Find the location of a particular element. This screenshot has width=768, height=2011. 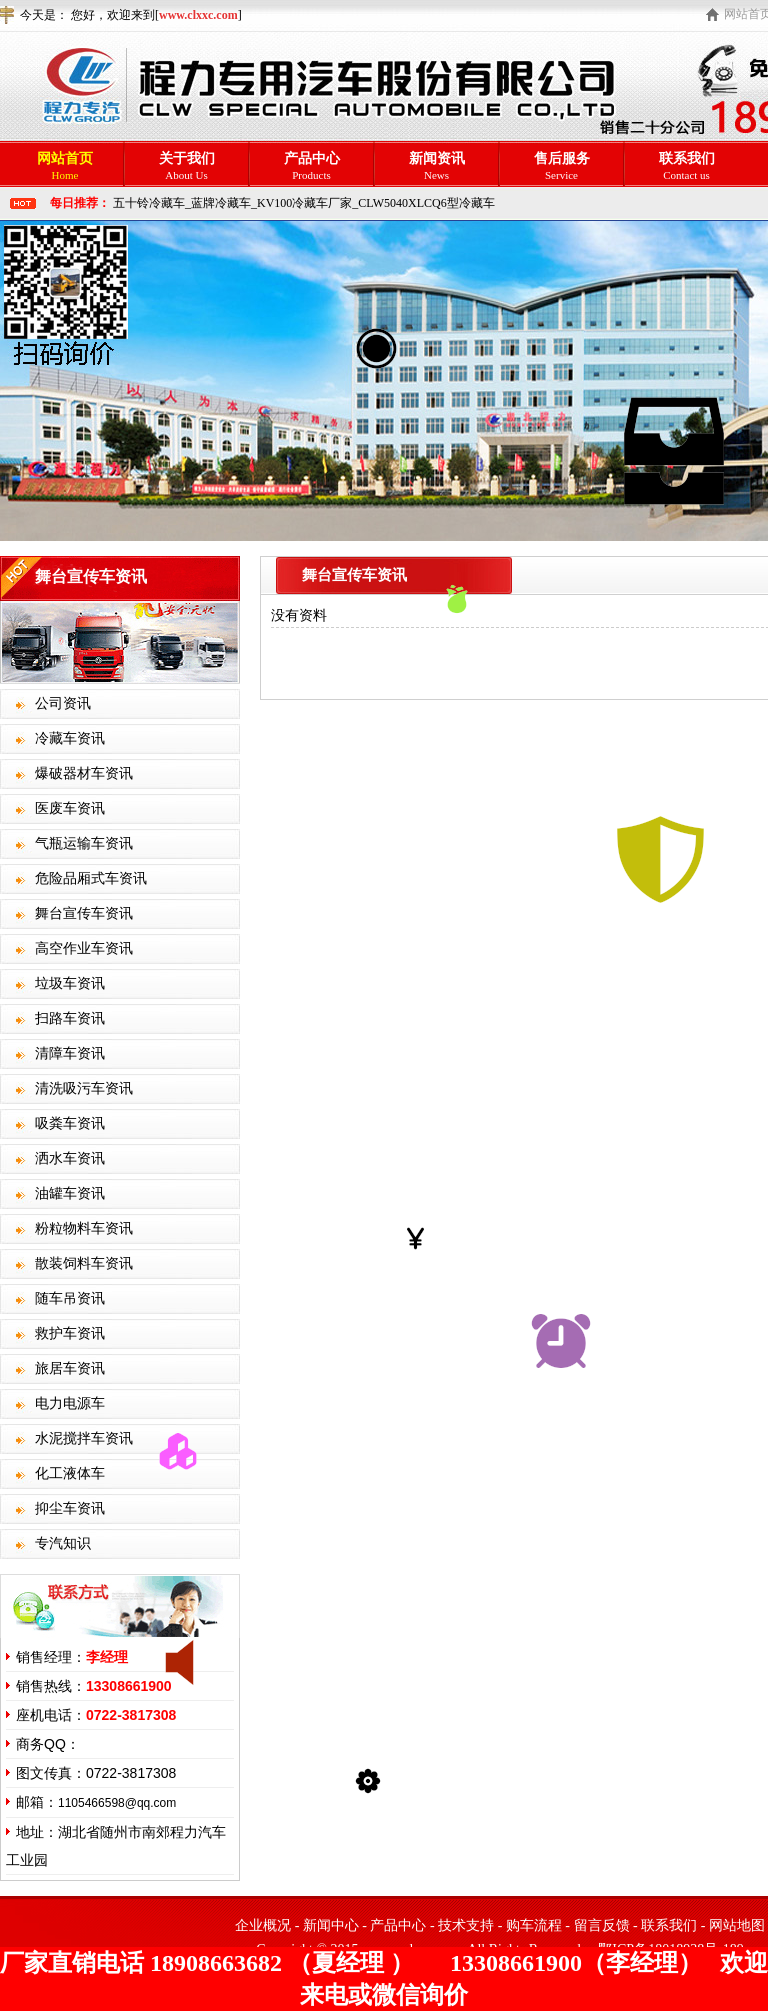

select a rose or flower emoji is located at coordinates (457, 599).